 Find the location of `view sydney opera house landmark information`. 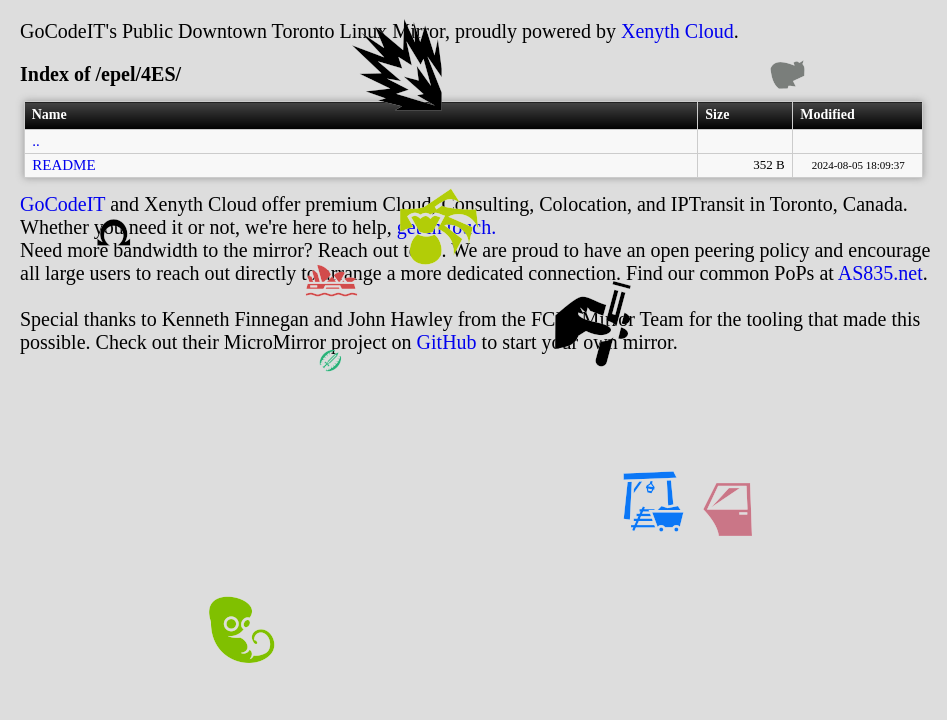

view sydney opera house landmark information is located at coordinates (331, 276).